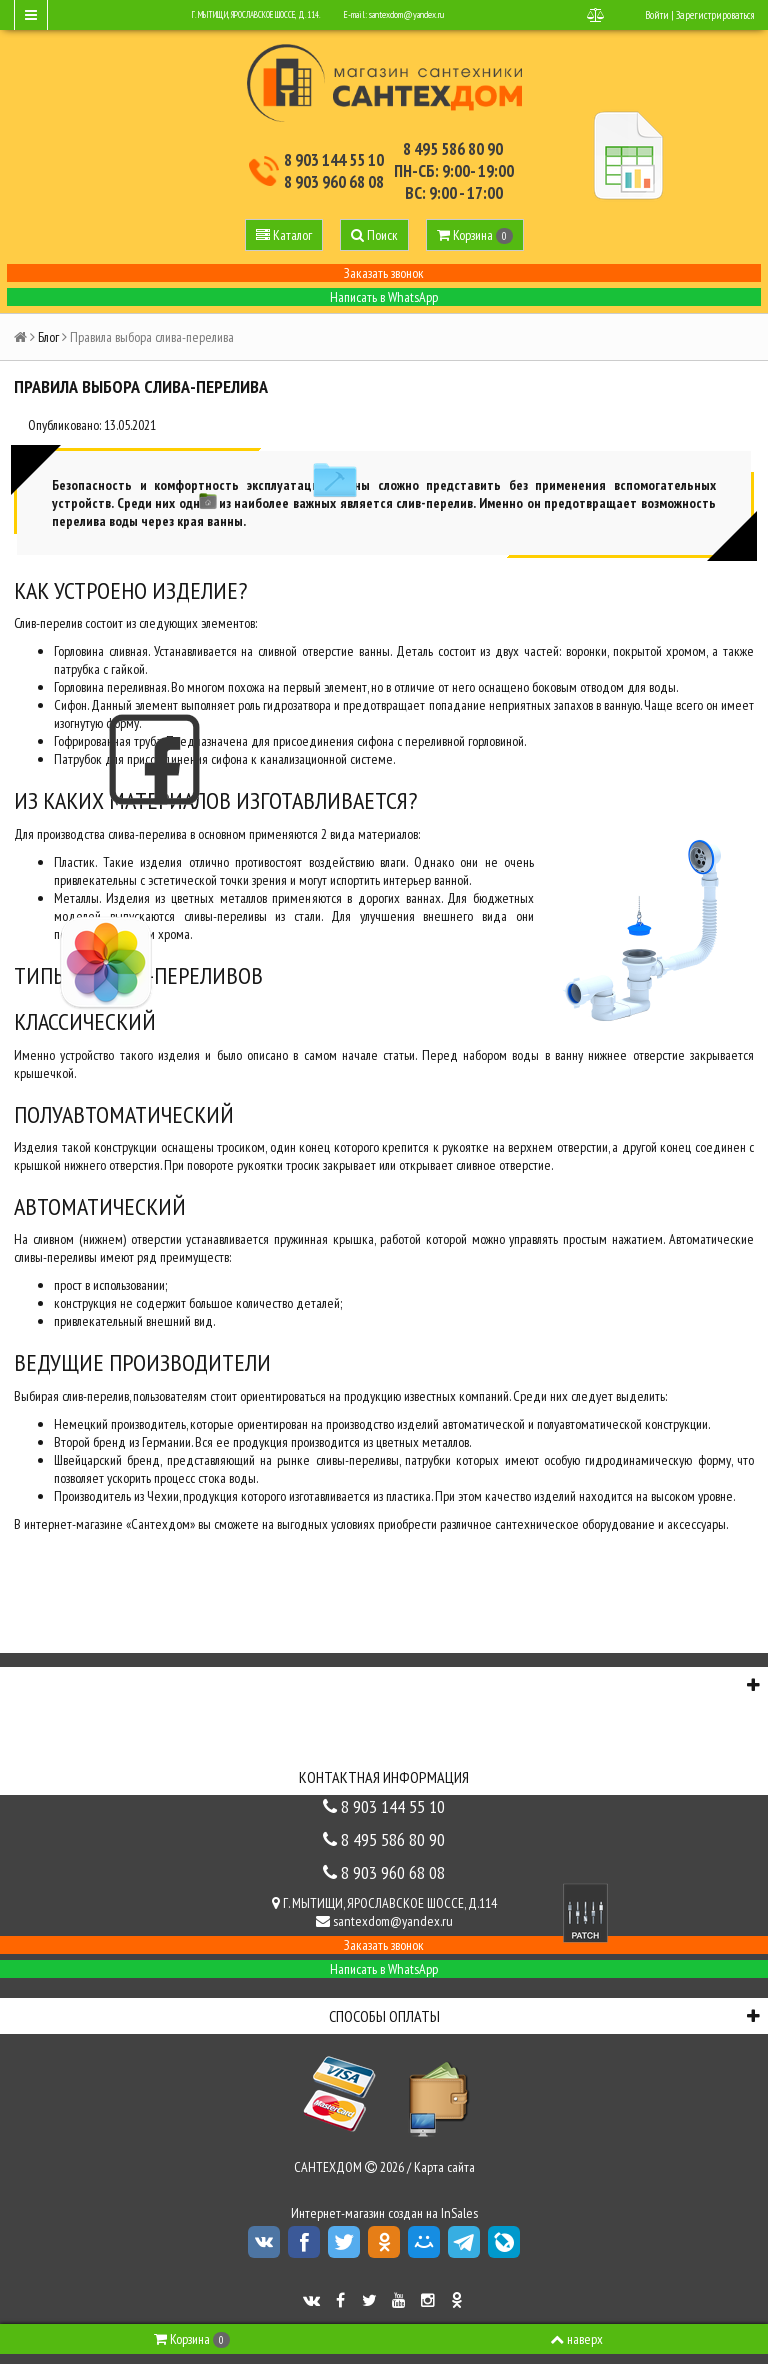 This screenshot has height=2364, width=768. Describe the element at coordinates (106, 962) in the screenshot. I see `open the photos app` at that location.